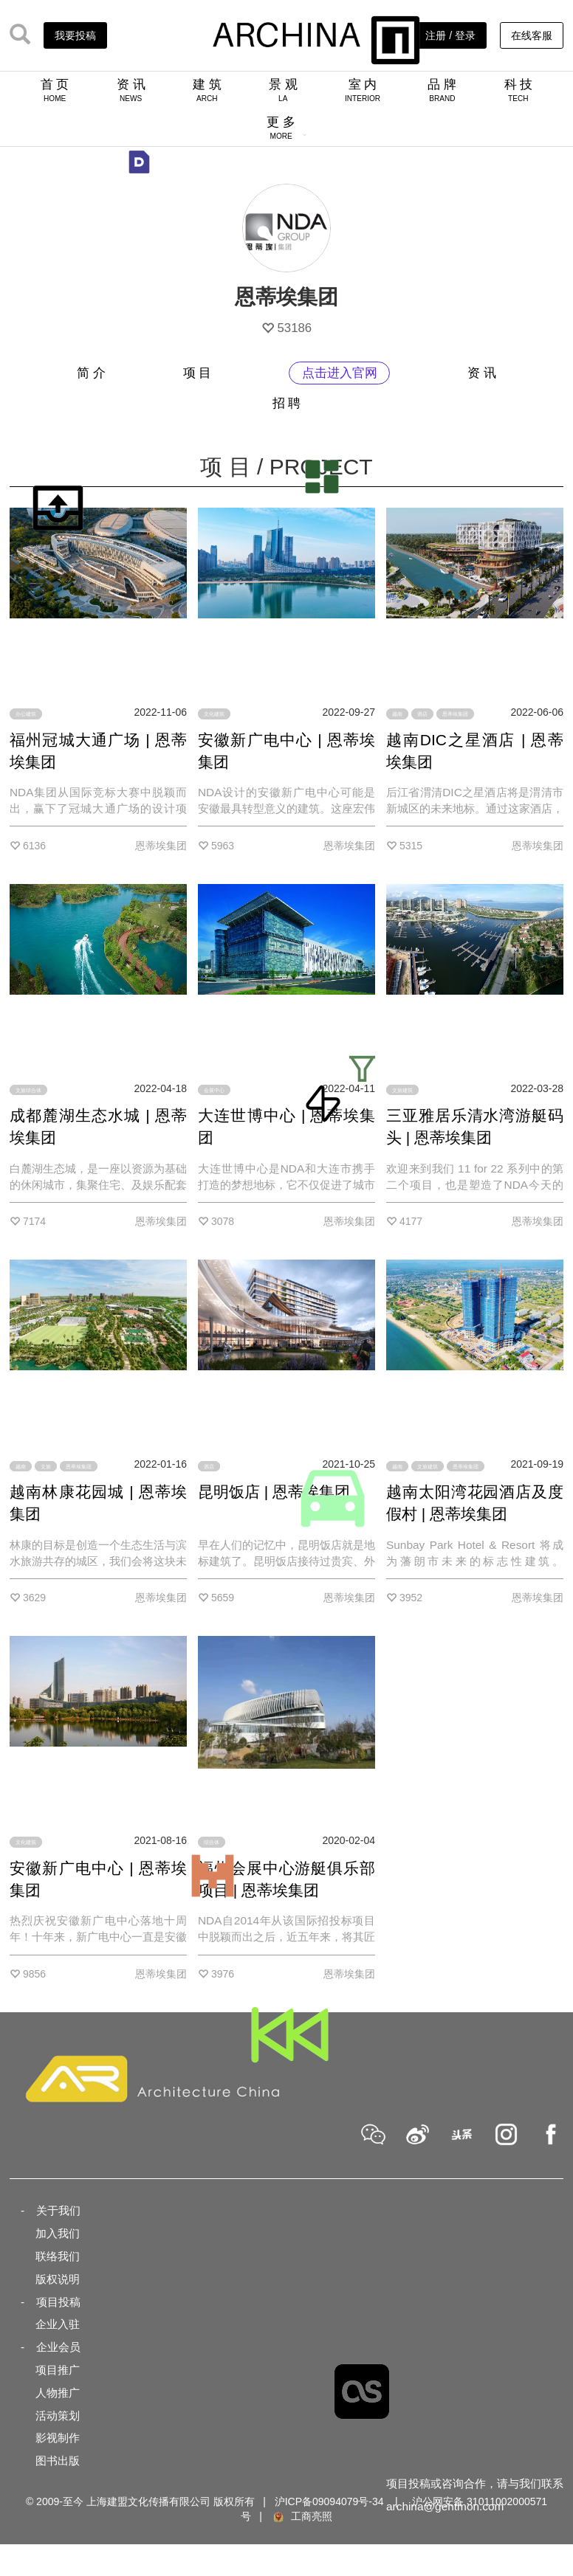 The height and width of the screenshot is (2576, 573). I want to click on npm package registry logo, so click(395, 40).